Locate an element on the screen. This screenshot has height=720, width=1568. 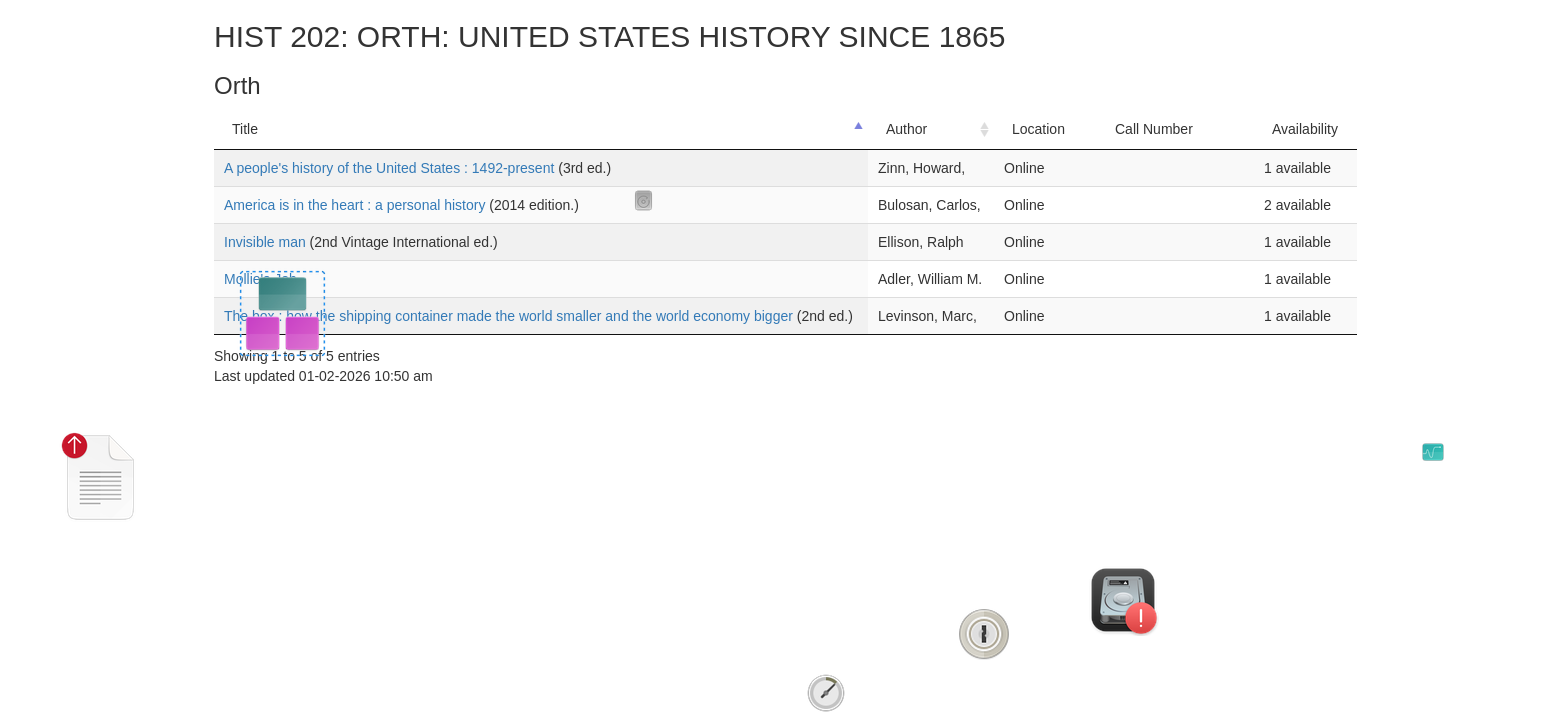
access hard drive storage is located at coordinates (643, 200).